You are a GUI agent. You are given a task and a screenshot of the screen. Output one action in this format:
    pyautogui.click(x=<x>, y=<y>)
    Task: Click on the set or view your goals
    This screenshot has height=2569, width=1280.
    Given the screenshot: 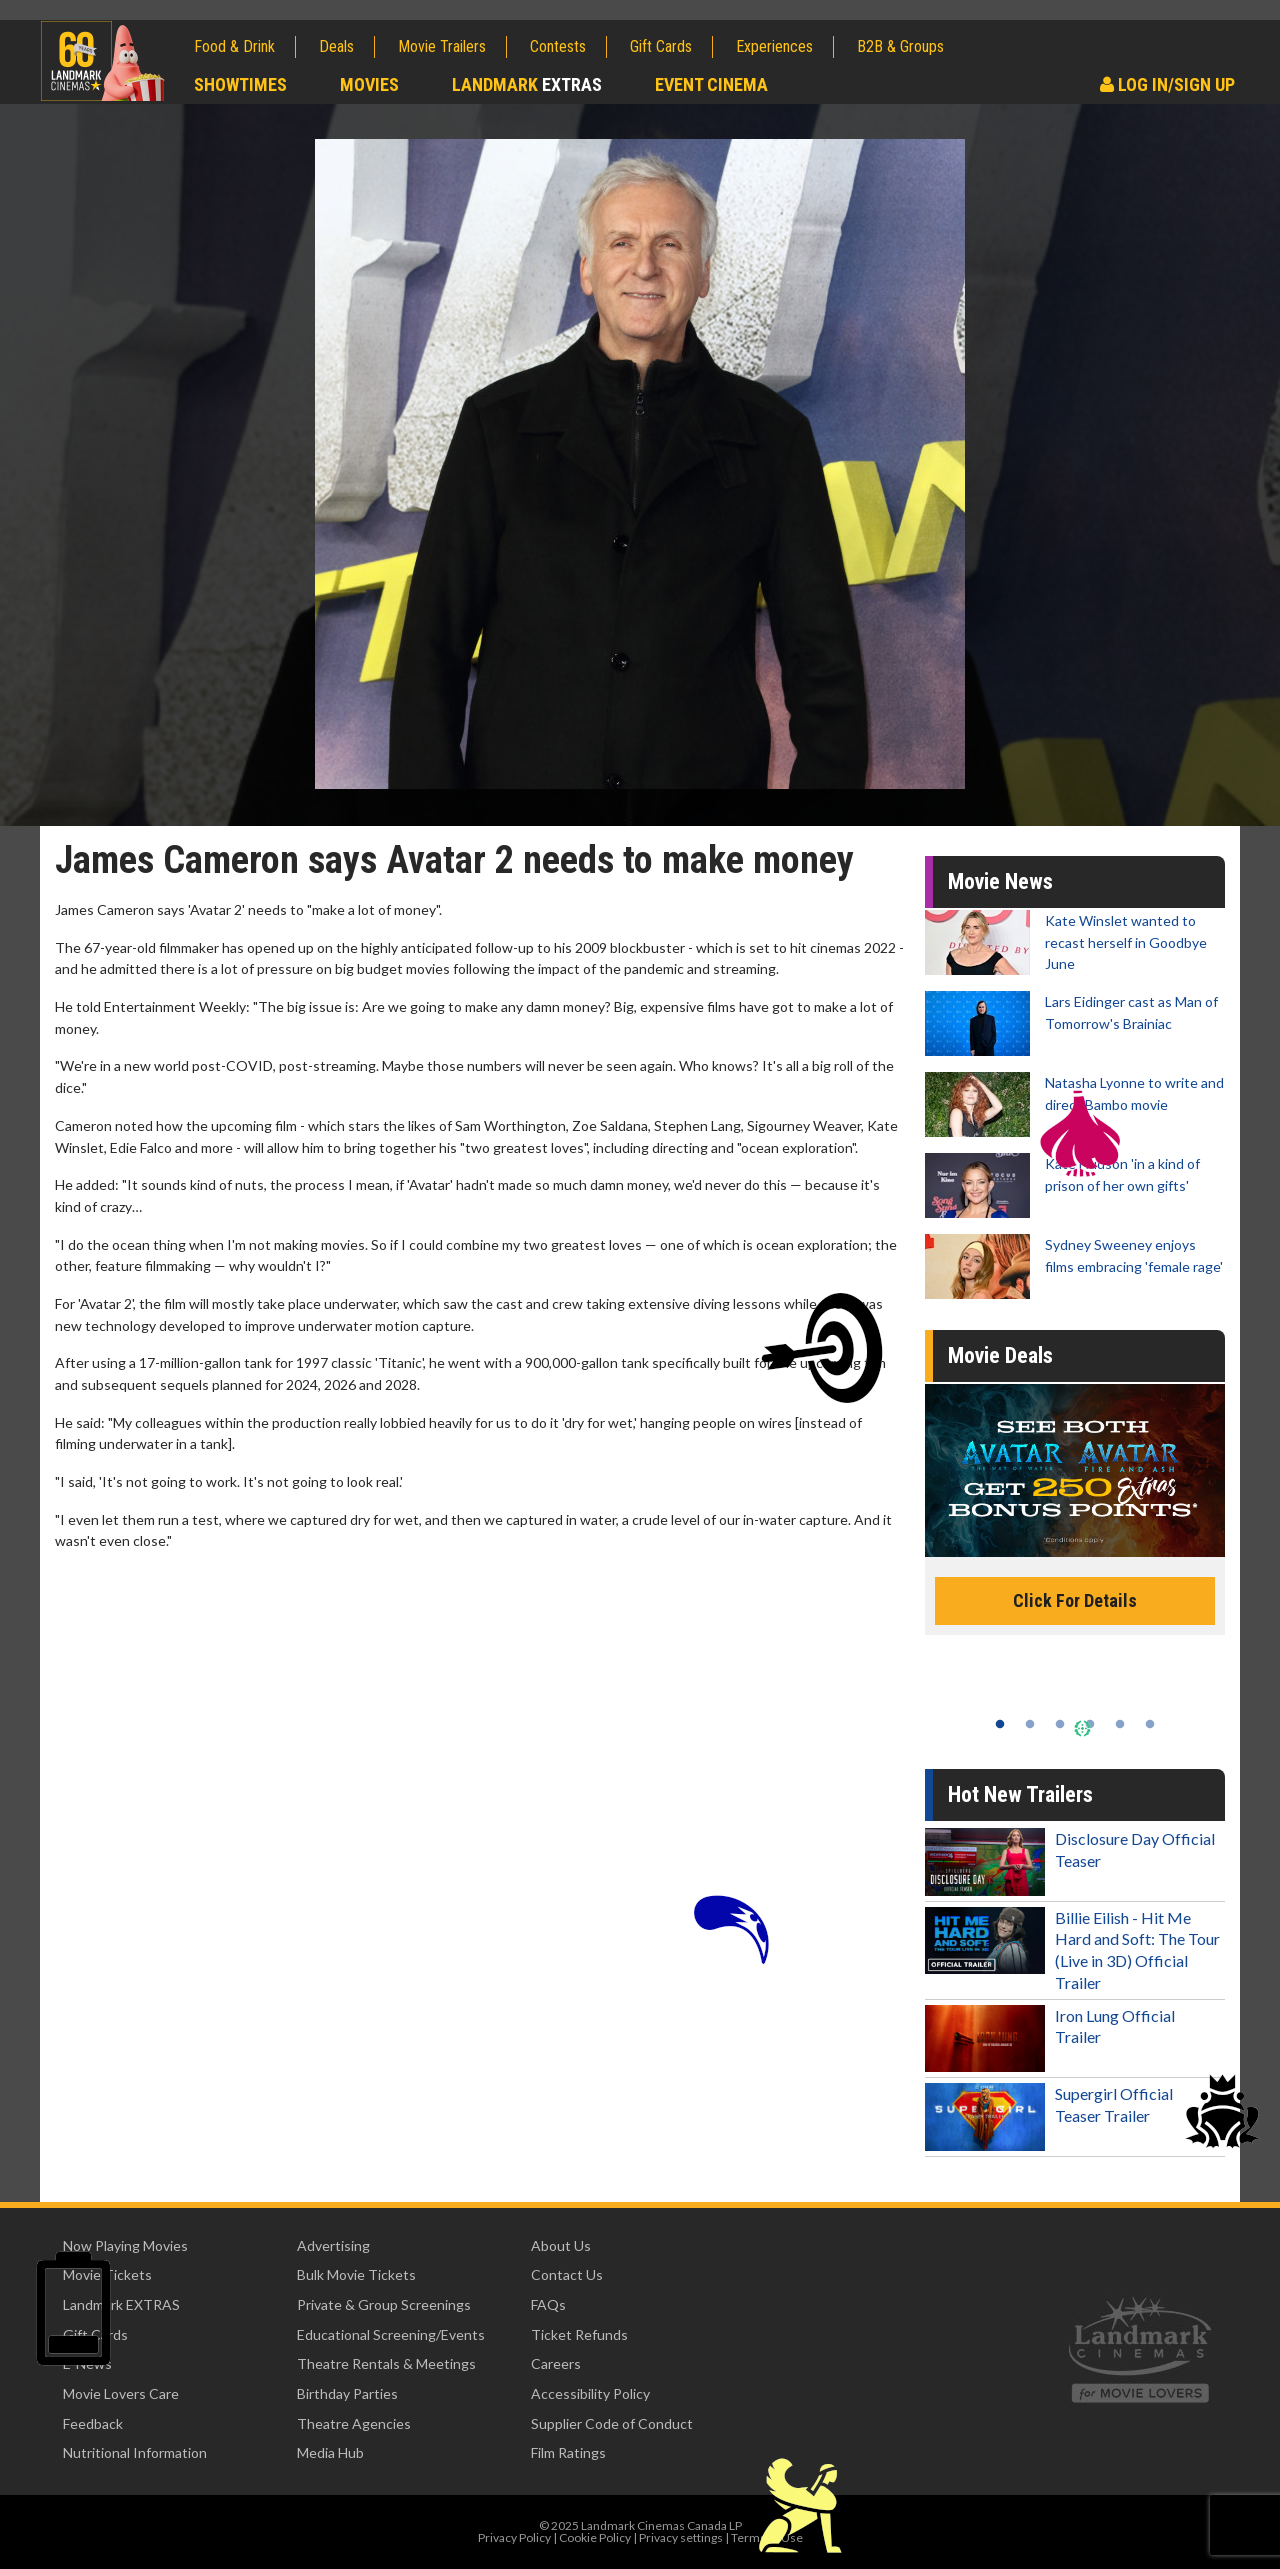 What is the action you would take?
    pyautogui.click(x=822, y=1348)
    